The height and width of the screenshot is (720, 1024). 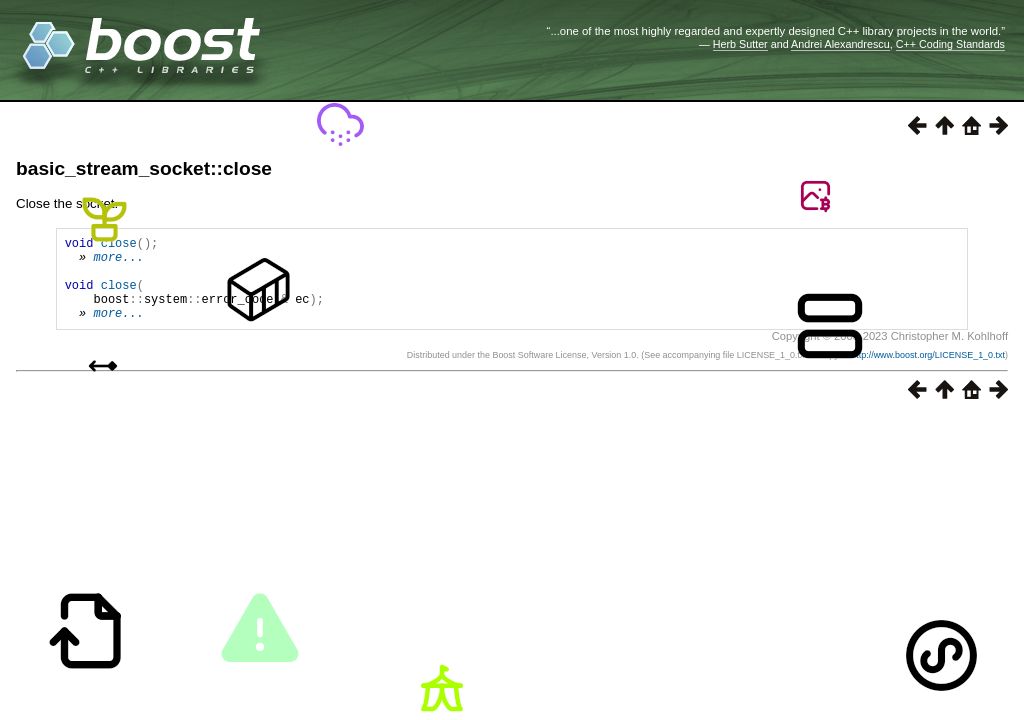 What do you see at coordinates (104, 219) in the screenshot?
I see `view plant care or gardening features` at bounding box center [104, 219].